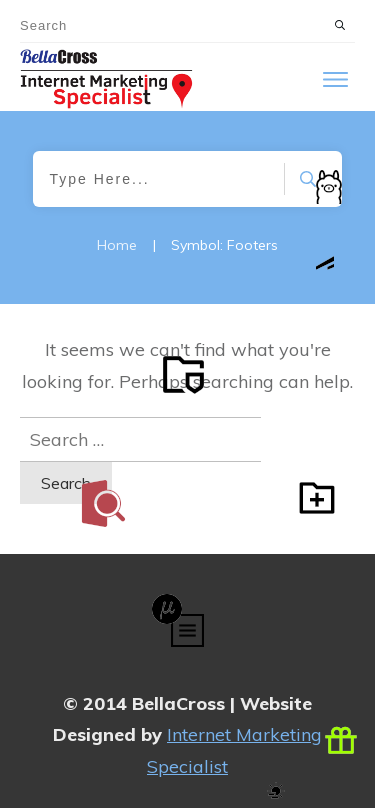  Describe the element at coordinates (329, 187) in the screenshot. I see `open the Ollama application` at that location.